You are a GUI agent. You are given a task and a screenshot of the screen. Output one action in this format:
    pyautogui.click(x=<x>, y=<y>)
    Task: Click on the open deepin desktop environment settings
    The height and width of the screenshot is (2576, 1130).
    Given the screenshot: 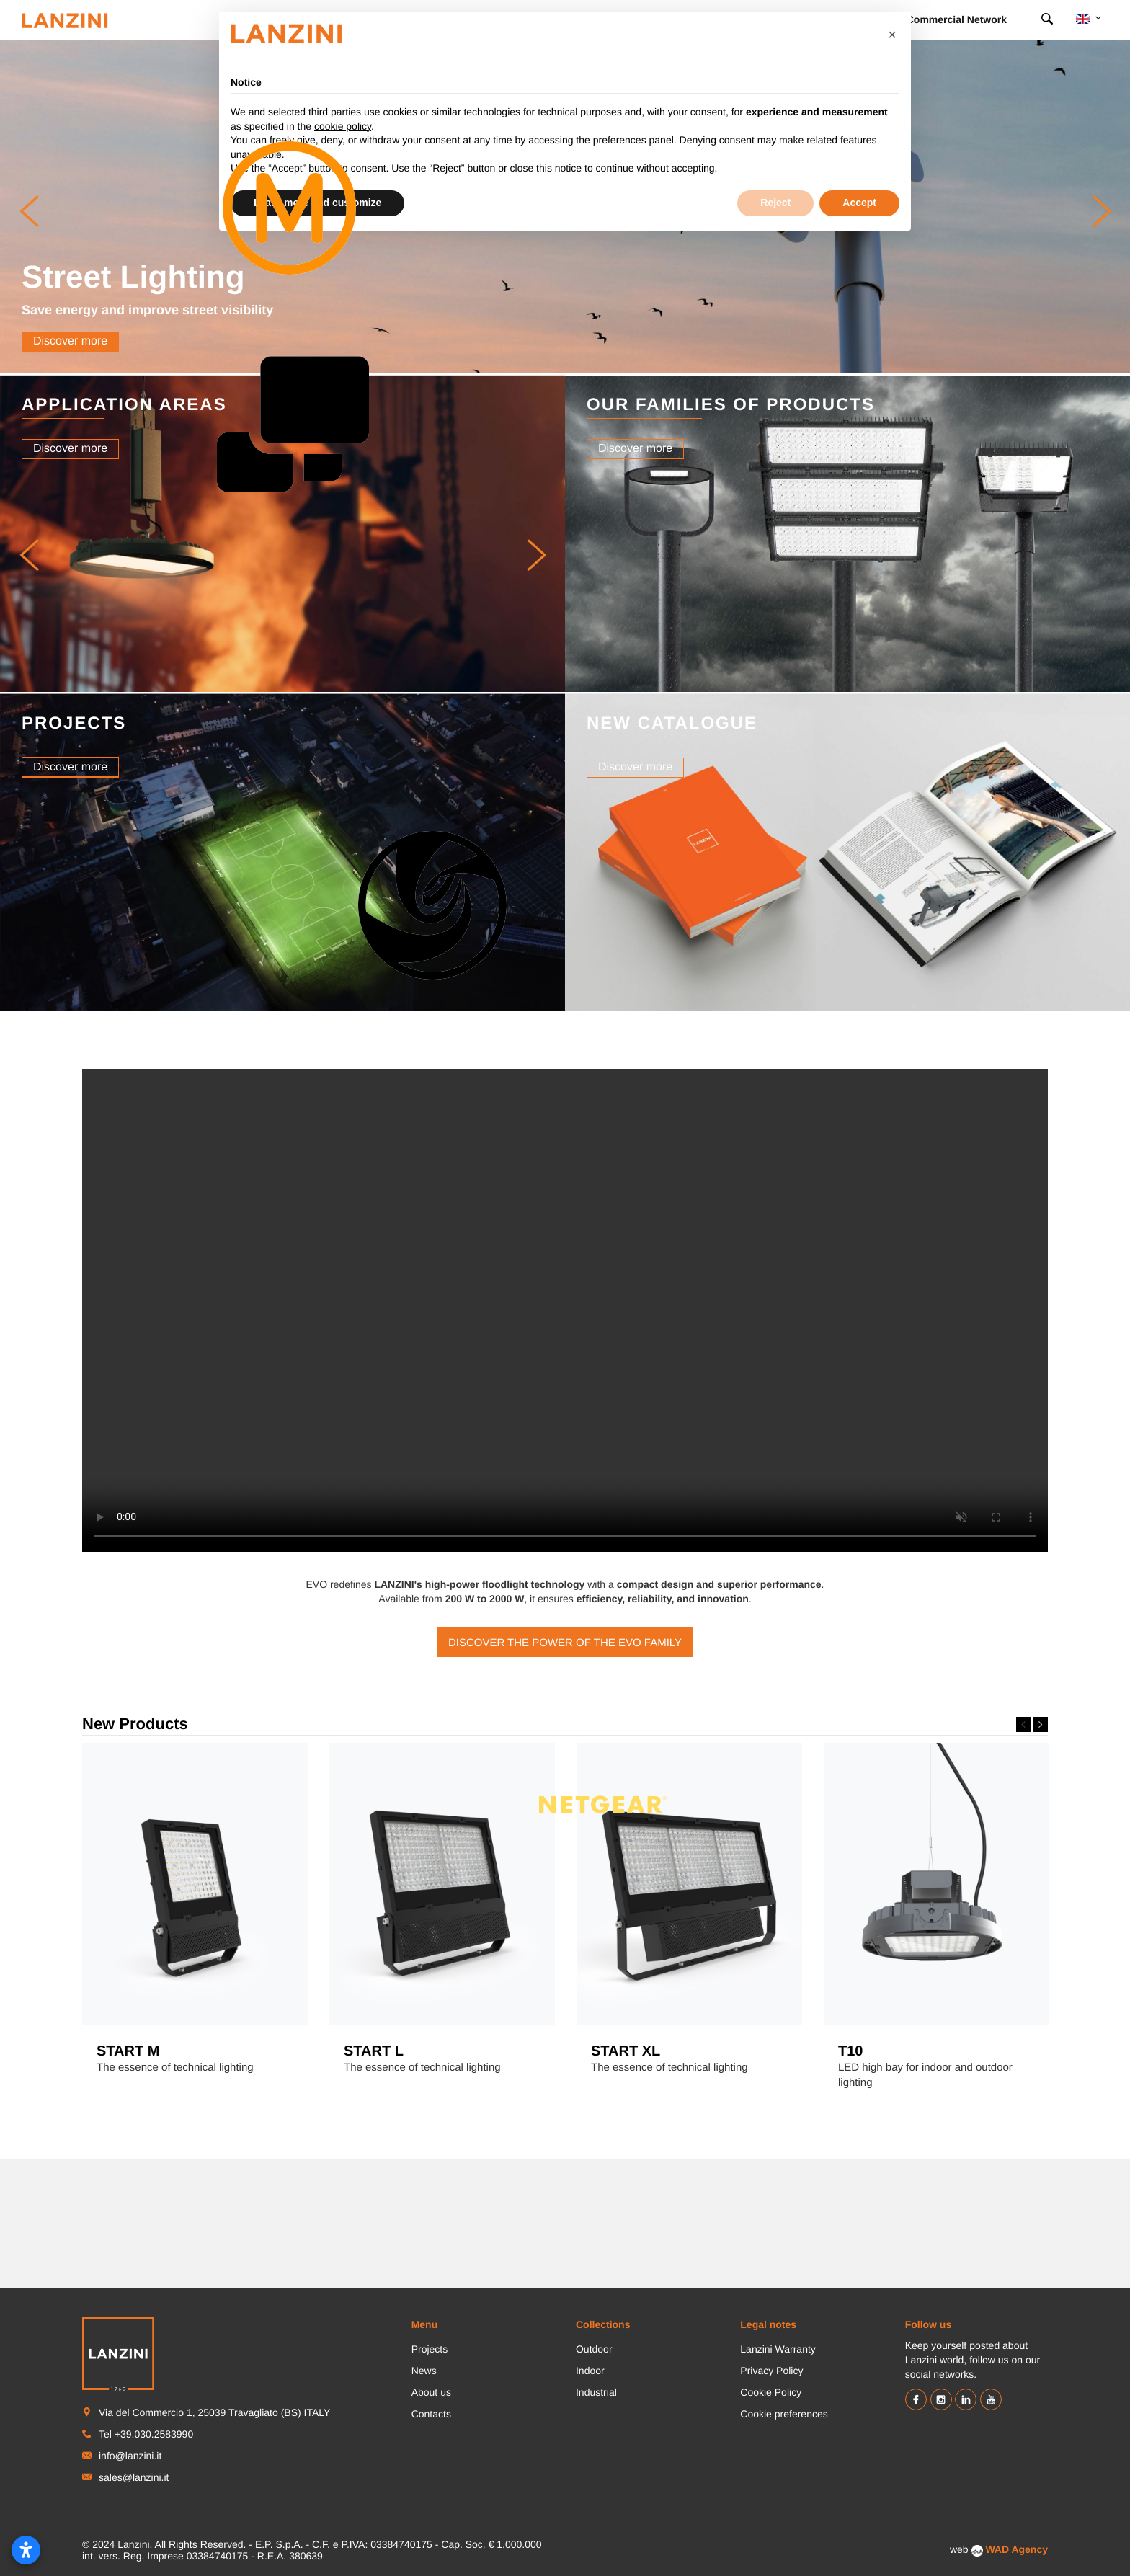 What is the action you would take?
    pyautogui.click(x=432, y=905)
    